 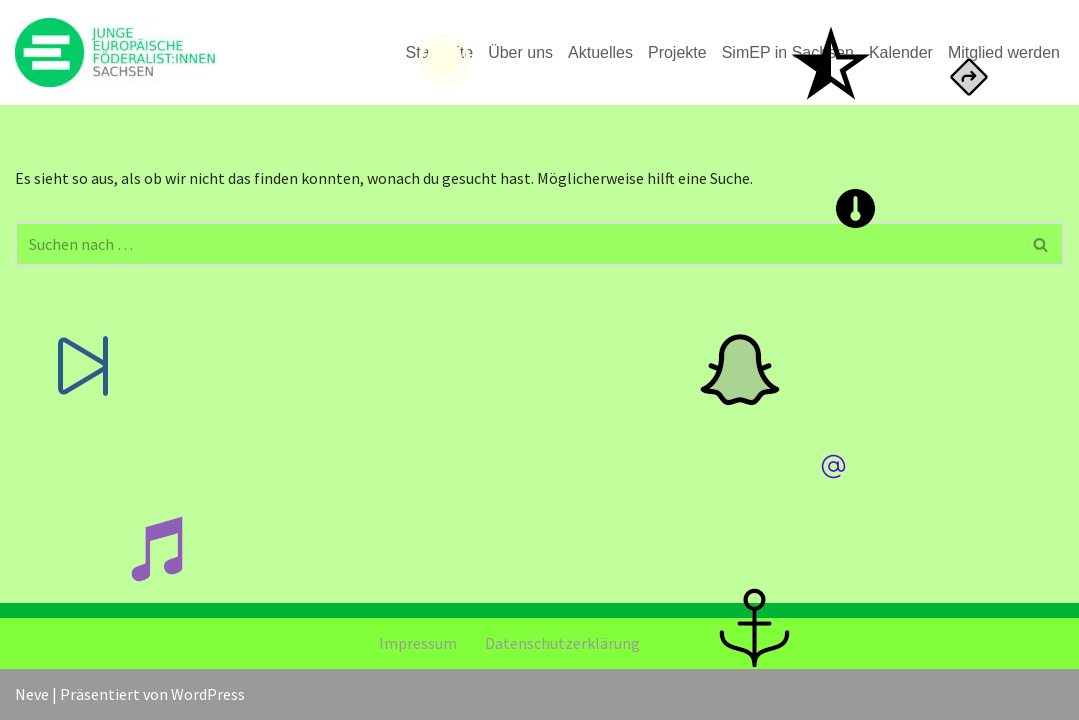 What do you see at coordinates (444, 59) in the screenshot?
I see `selected option in a radio button group` at bounding box center [444, 59].